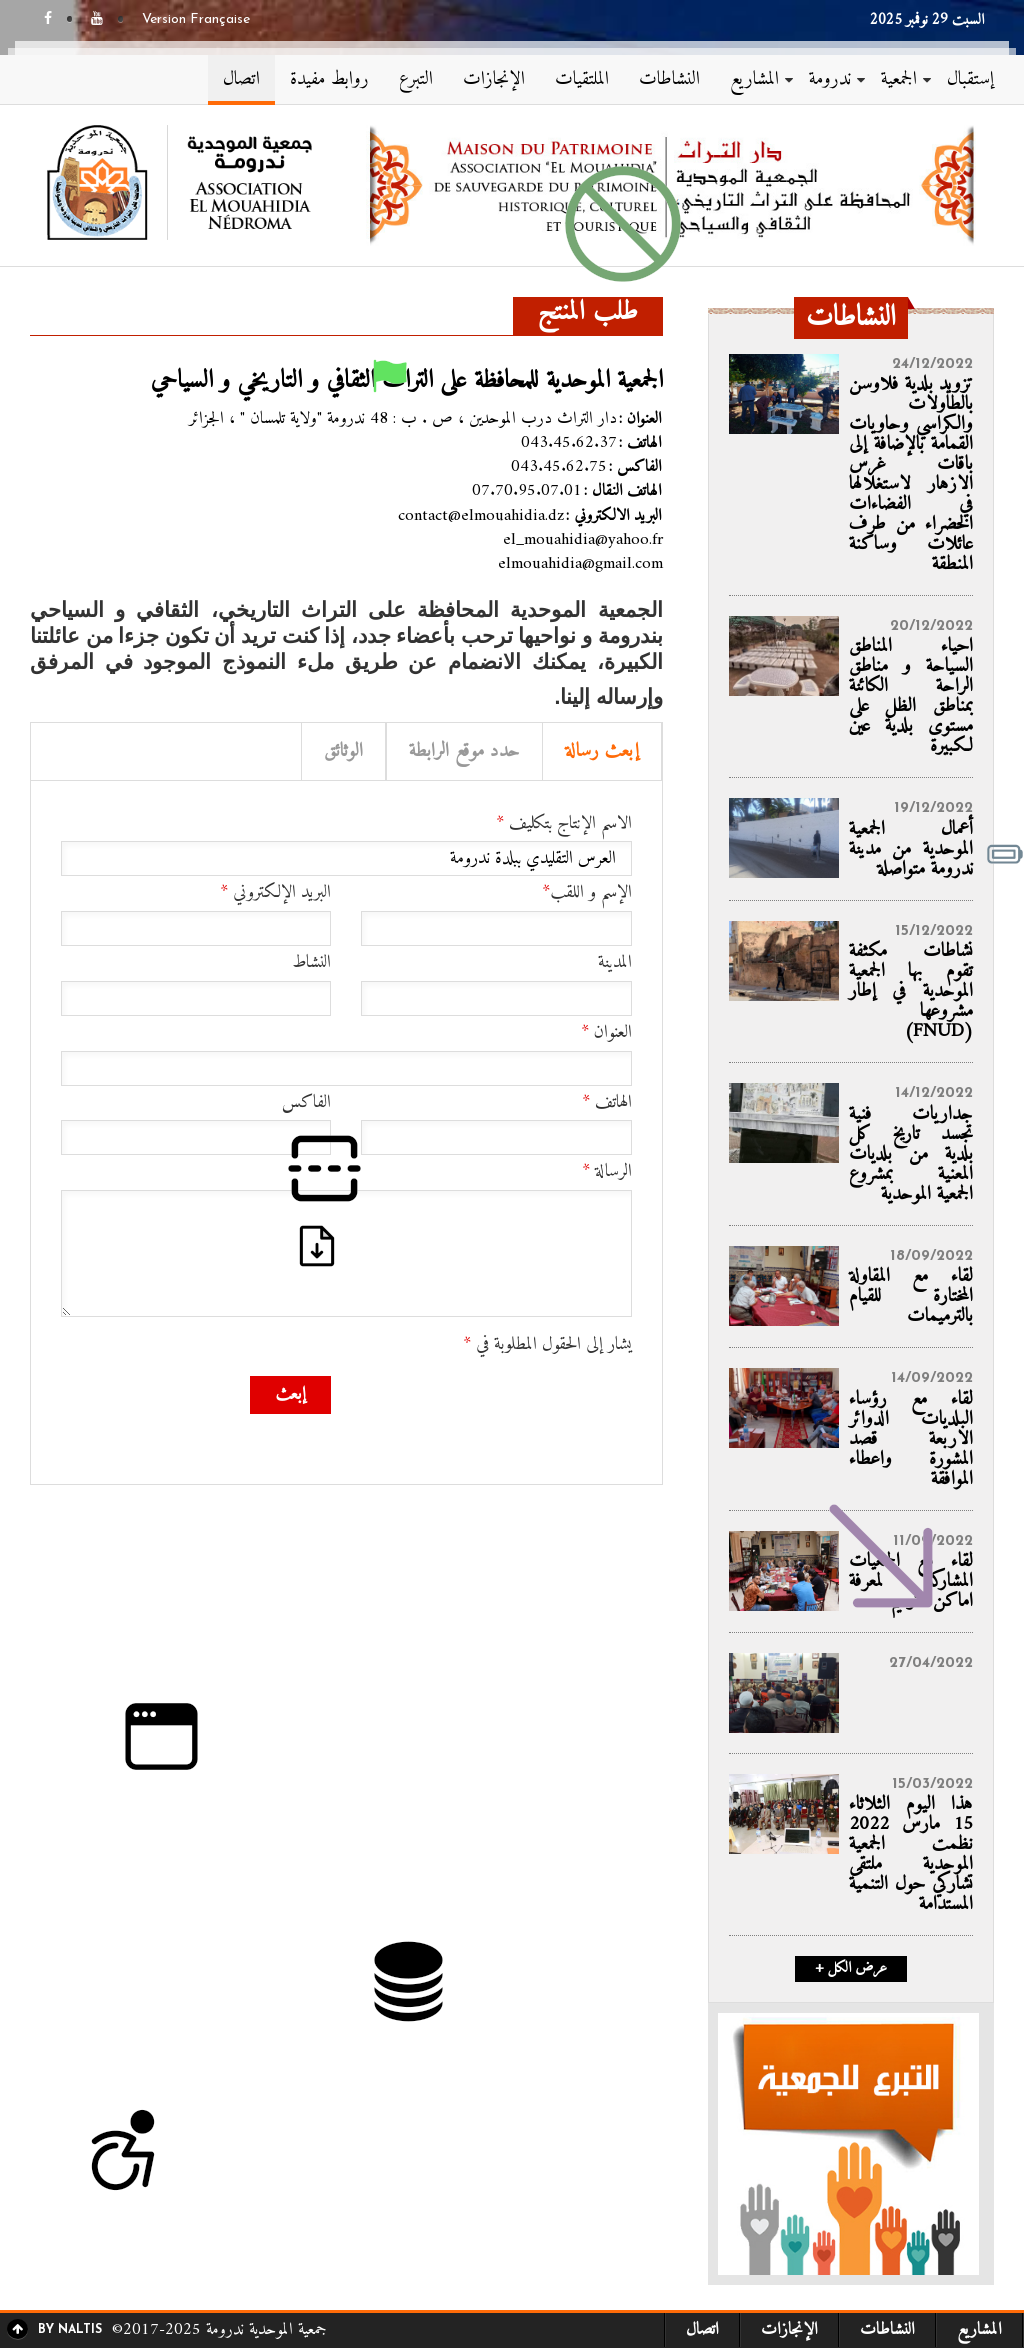 The height and width of the screenshot is (2348, 1024). Describe the element at coordinates (623, 224) in the screenshot. I see `indicates a blocked or prohibited action` at that location.